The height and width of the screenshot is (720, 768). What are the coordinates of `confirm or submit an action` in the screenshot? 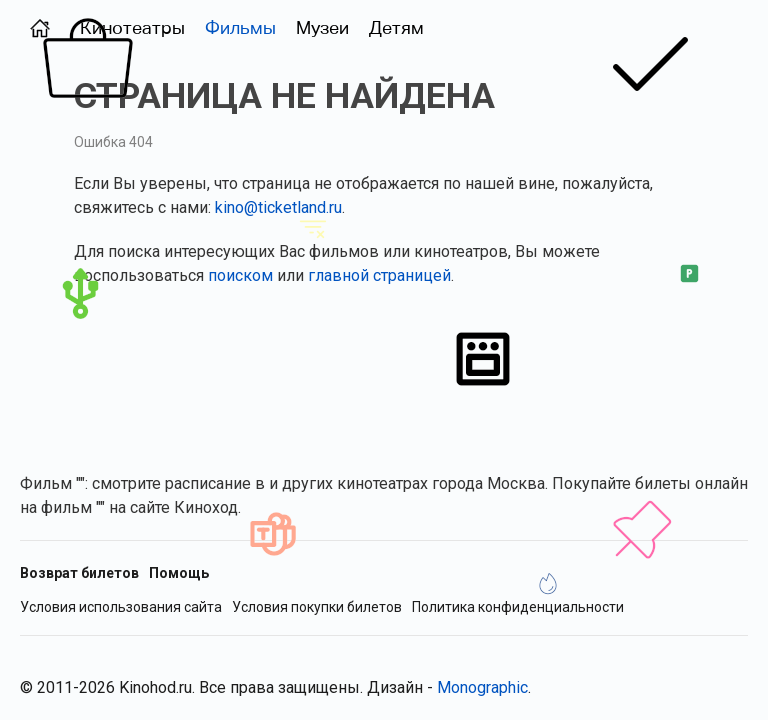 It's located at (649, 61).